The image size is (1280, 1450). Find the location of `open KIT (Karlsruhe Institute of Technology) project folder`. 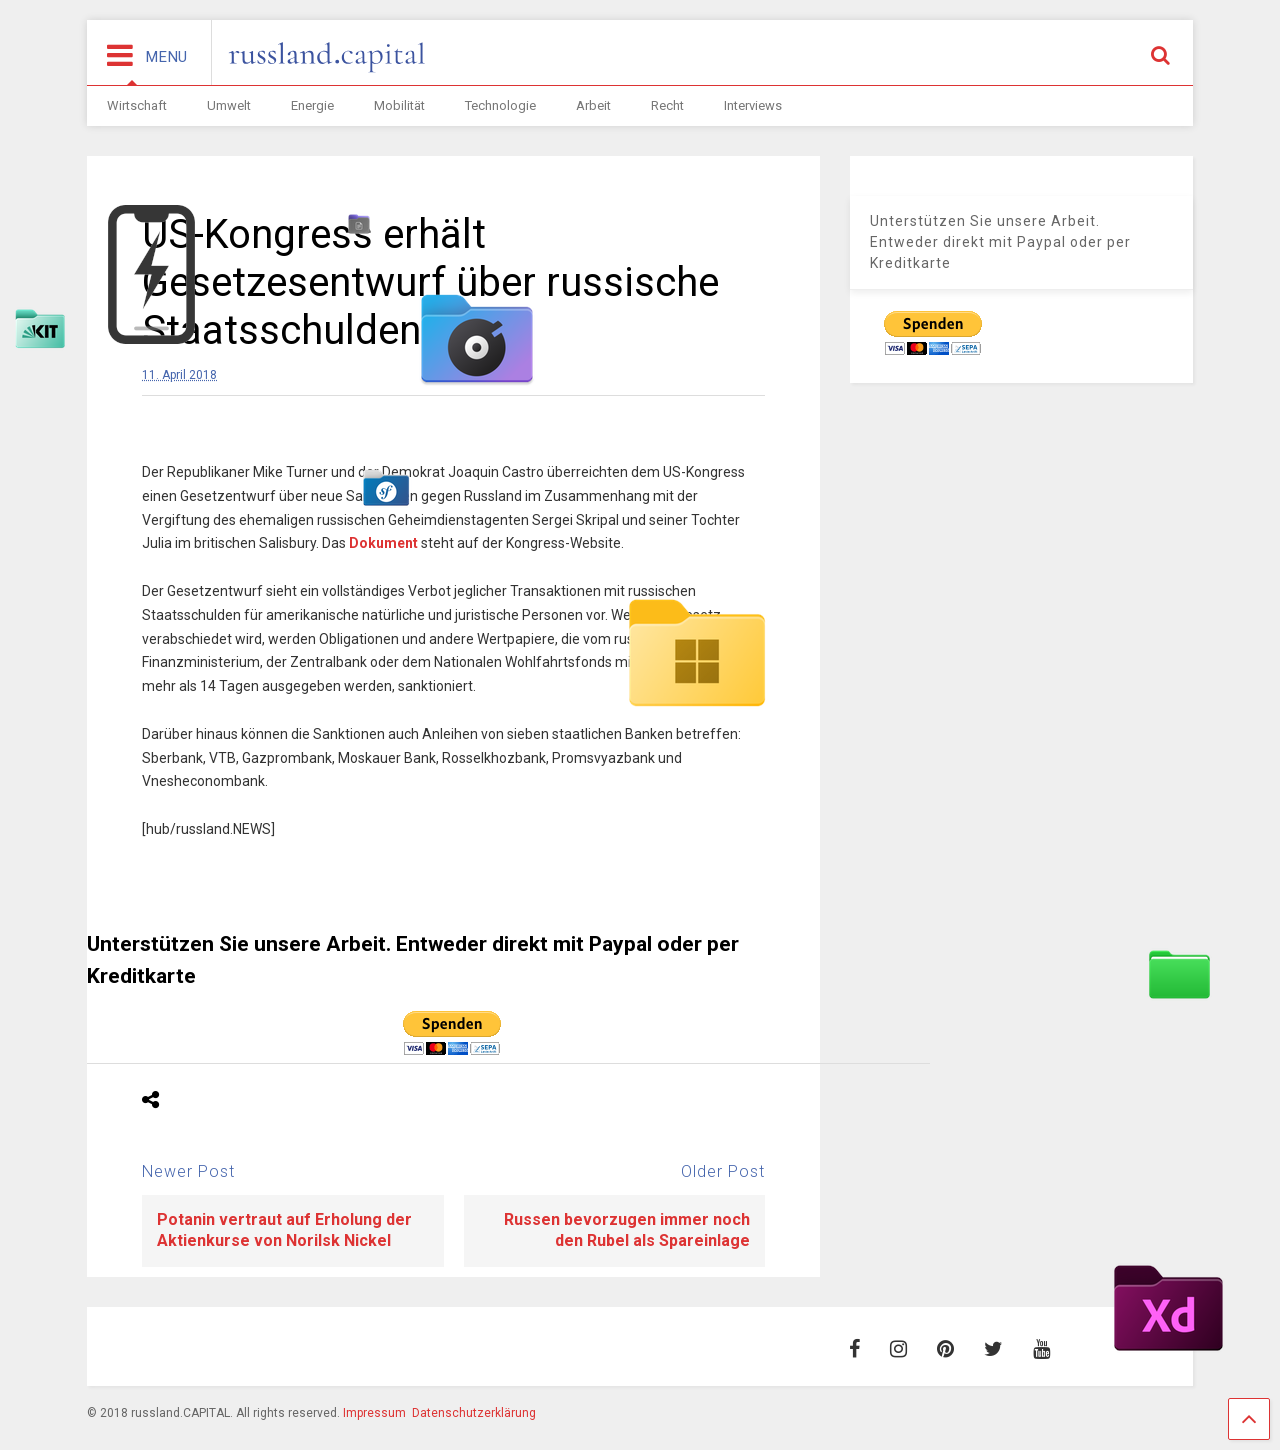

open KIT (Karlsruhe Institute of Technology) project folder is located at coordinates (40, 330).